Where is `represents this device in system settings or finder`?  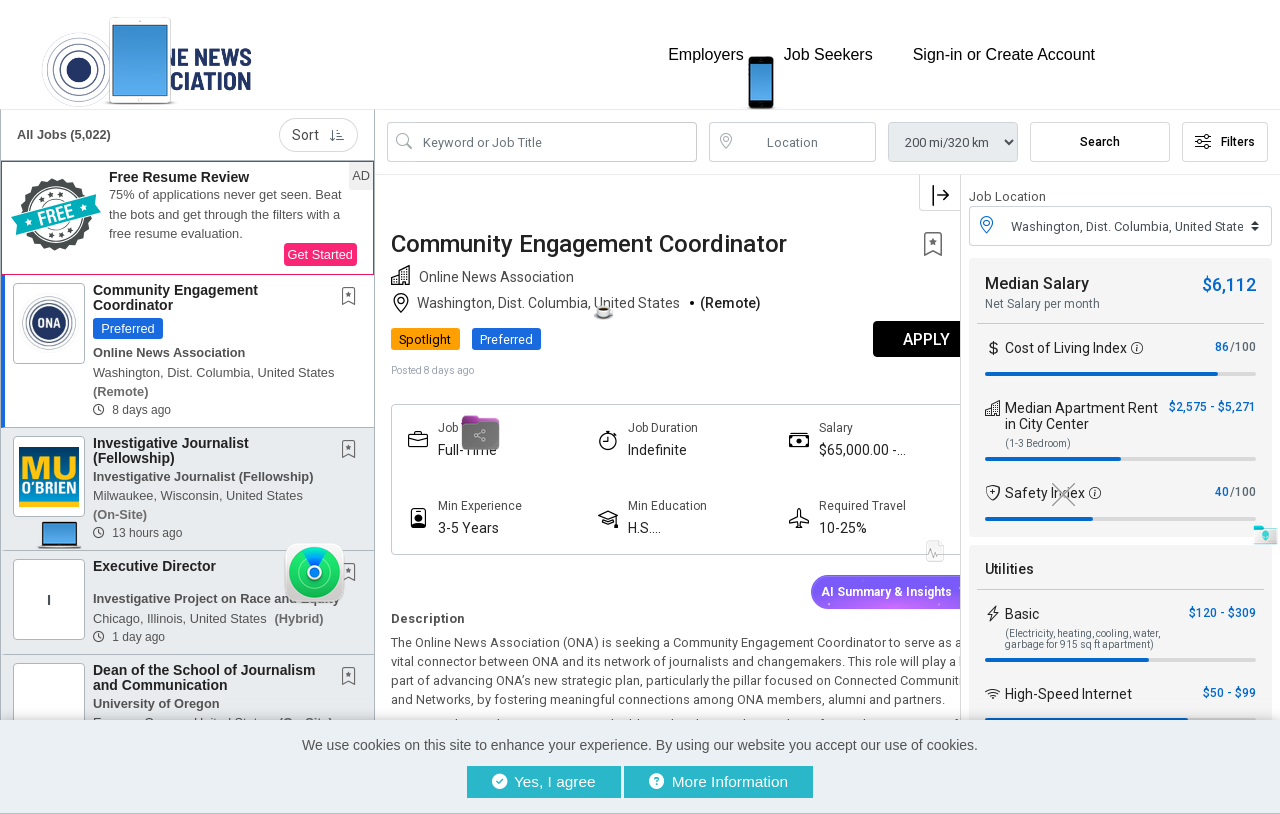 represents this device in system settings or finder is located at coordinates (59, 531).